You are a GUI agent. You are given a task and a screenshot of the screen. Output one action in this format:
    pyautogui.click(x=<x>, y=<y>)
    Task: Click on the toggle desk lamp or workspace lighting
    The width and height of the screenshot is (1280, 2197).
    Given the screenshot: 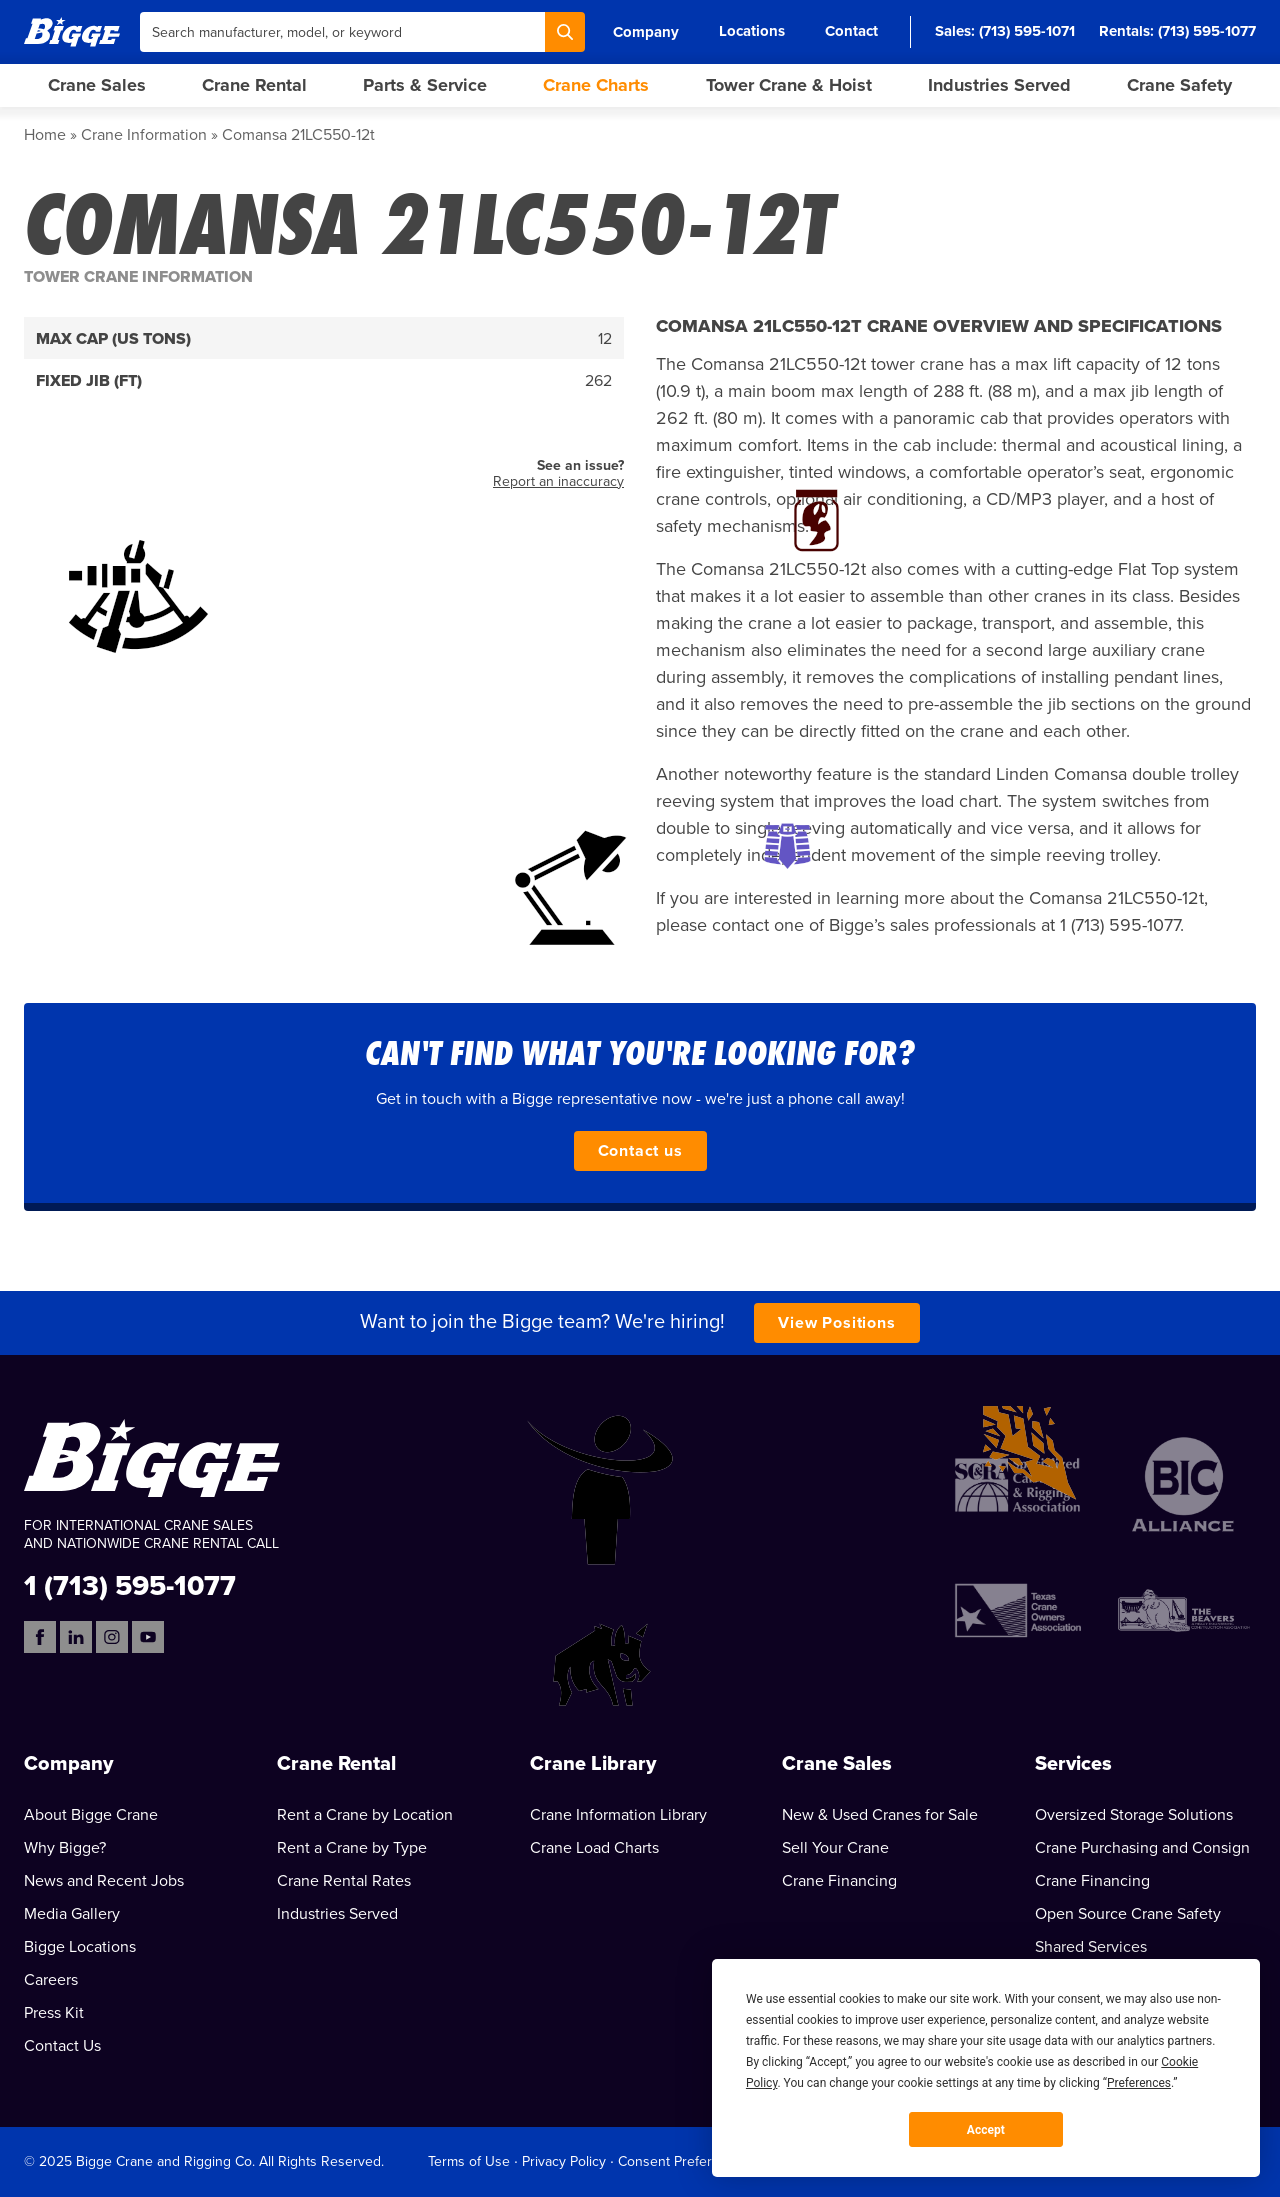 What is the action you would take?
    pyautogui.click(x=572, y=888)
    